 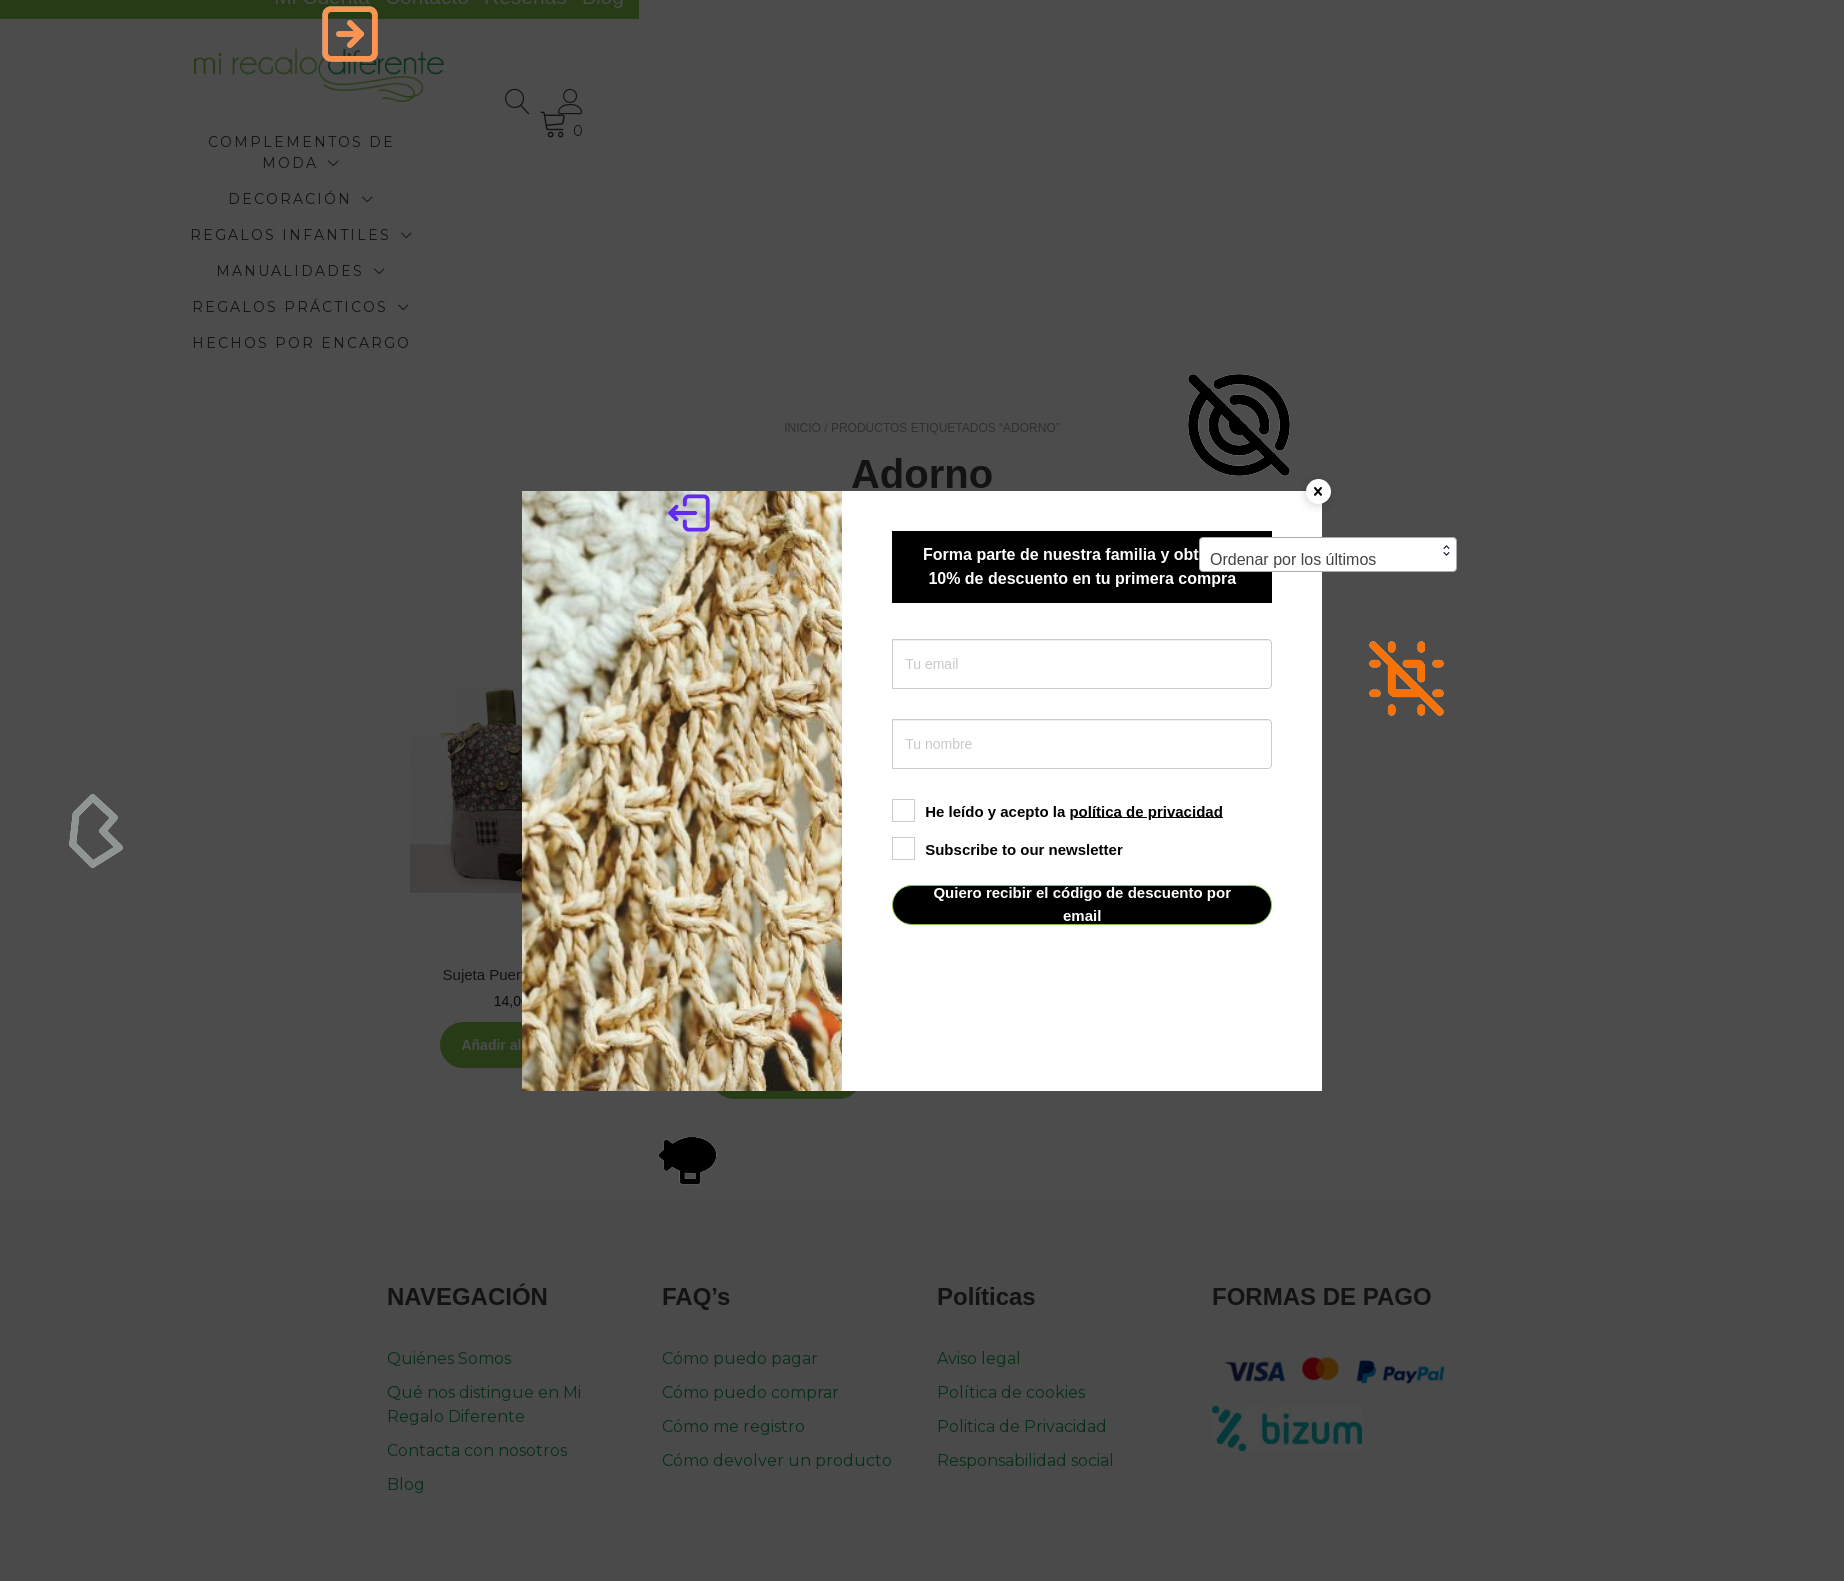 I want to click on log out of your account, so click(x=689, y=513).